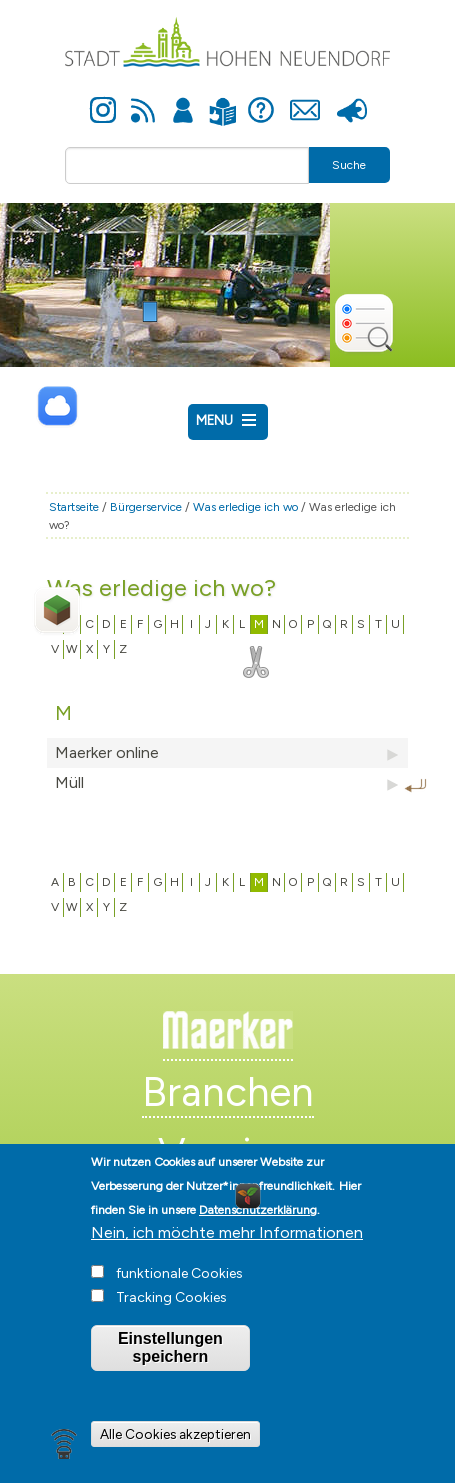 The height and width of the screenshot is (1483, 455). What do you see at coordinates (256, 662) in the screenshot?
I see `cut selected content to clipboard` at bounding box center [256, 662].